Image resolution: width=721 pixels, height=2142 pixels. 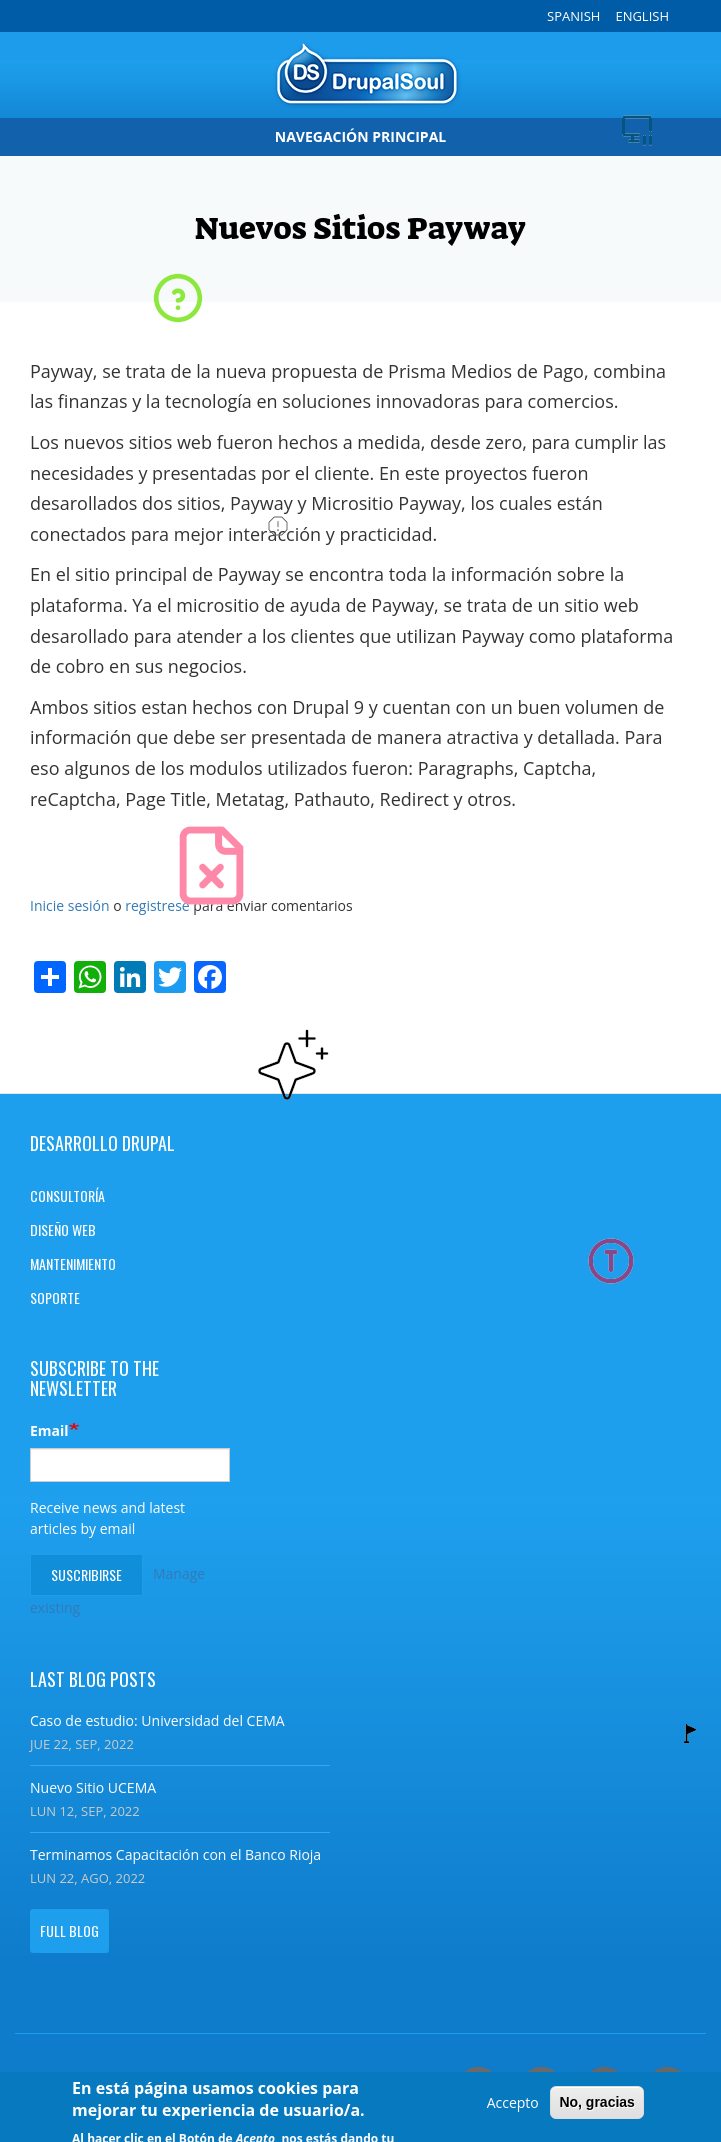 What do you see at coordinates (292, 1066) in the screenshot?
I see `indicates AI-generated or enhanced content` at bounding box center [292, 1066].